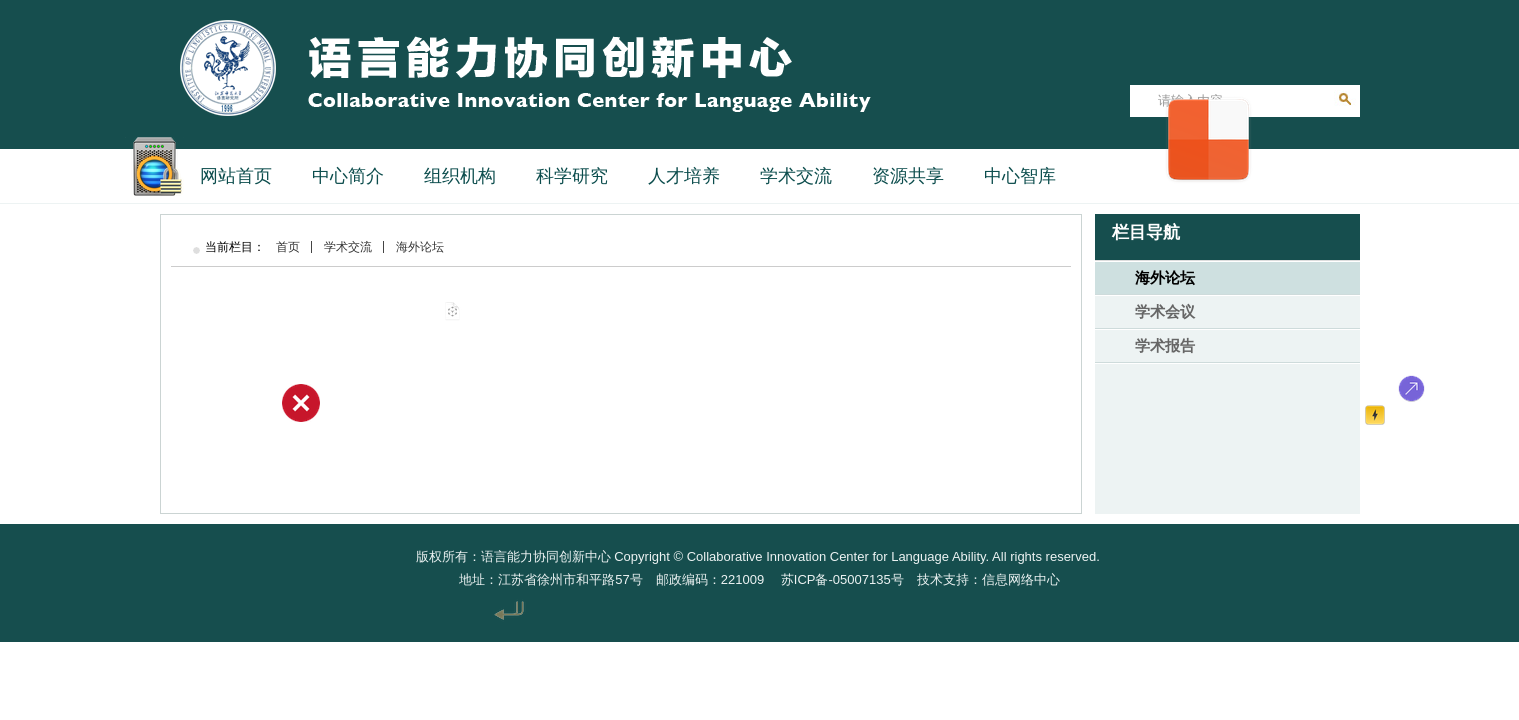 This screenshot has width=1519, height=720. I want to click on locked RAID 0 storage array, so click(154, 166).